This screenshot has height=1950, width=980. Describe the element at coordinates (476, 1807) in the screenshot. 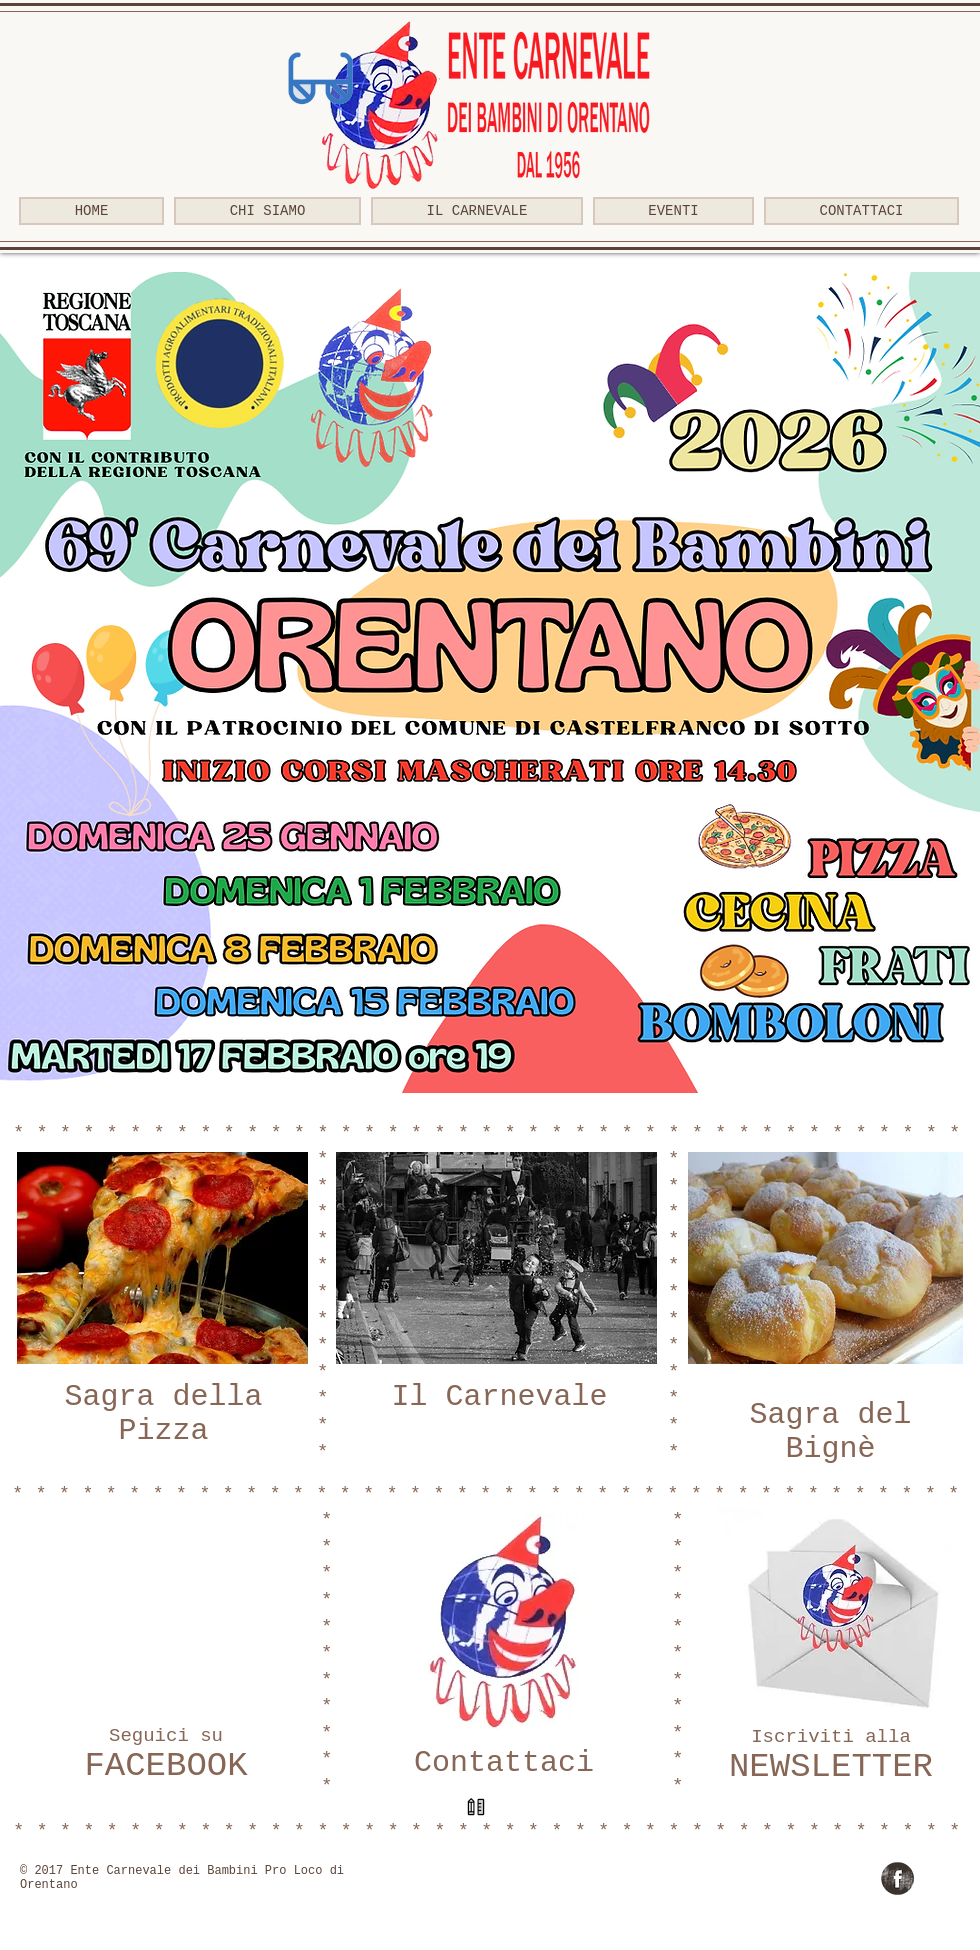

I see `access design or editing tools` at that location.